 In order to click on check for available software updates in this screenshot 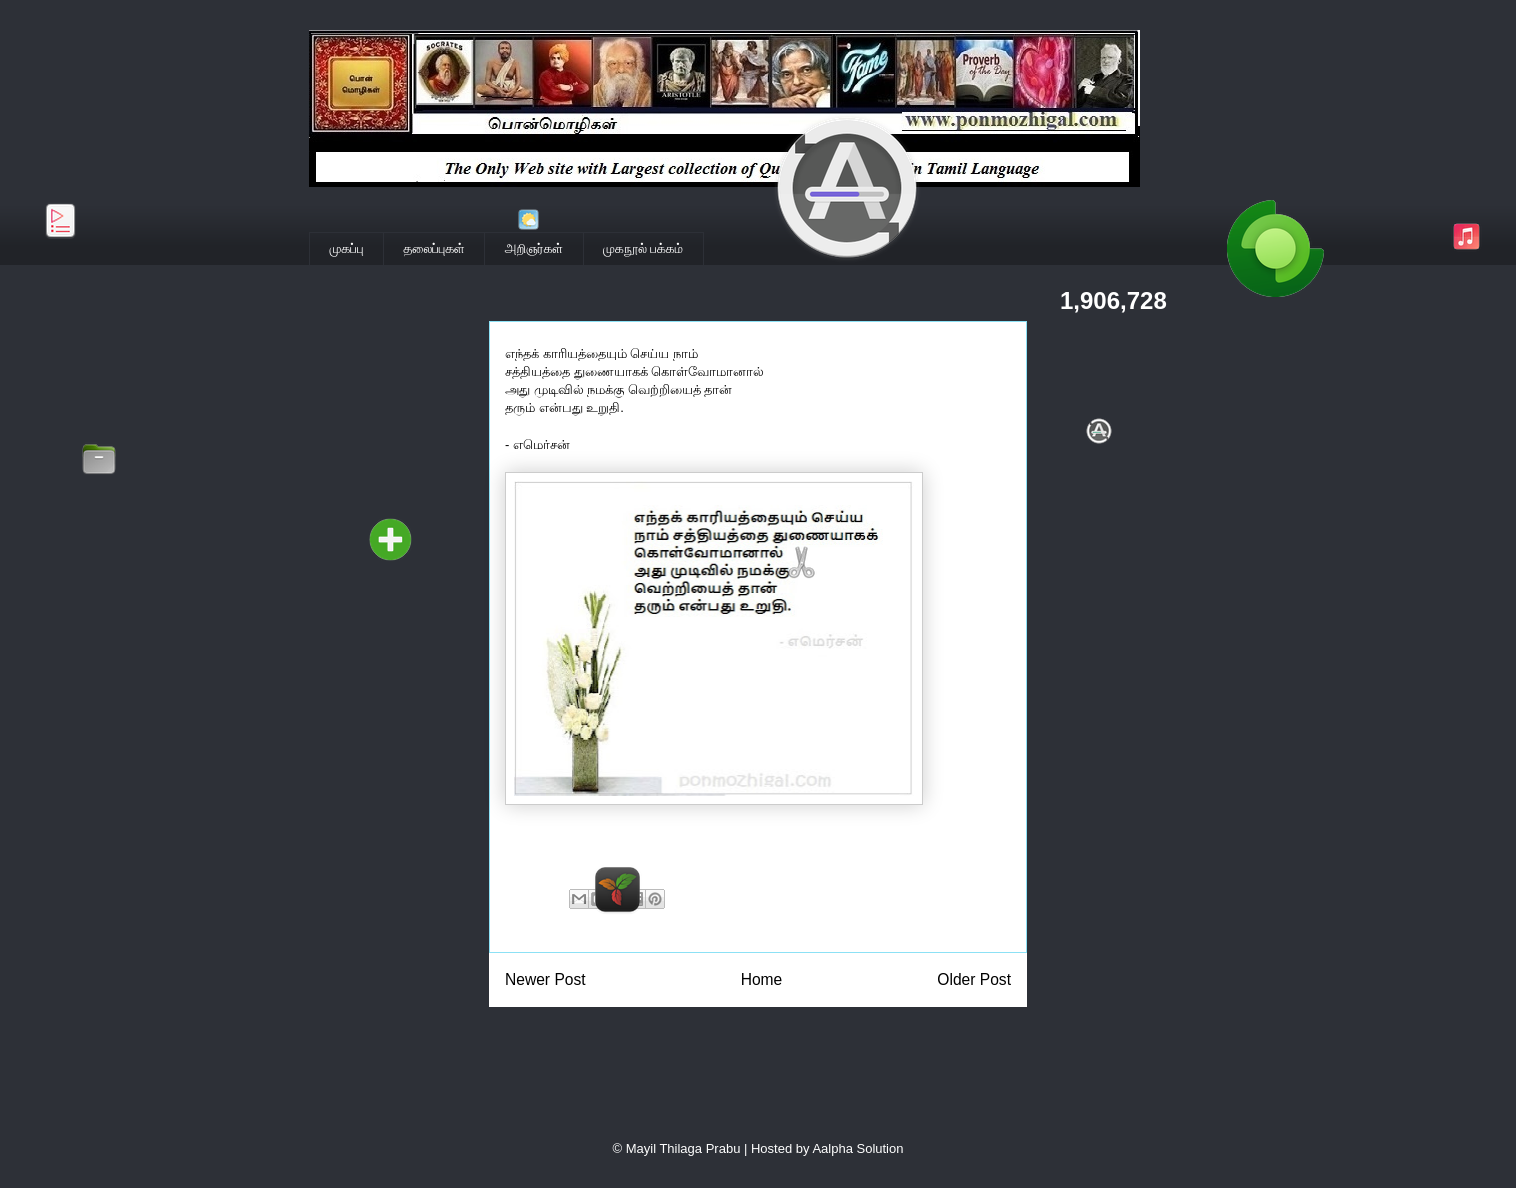, I will do `click(847, 188)`.